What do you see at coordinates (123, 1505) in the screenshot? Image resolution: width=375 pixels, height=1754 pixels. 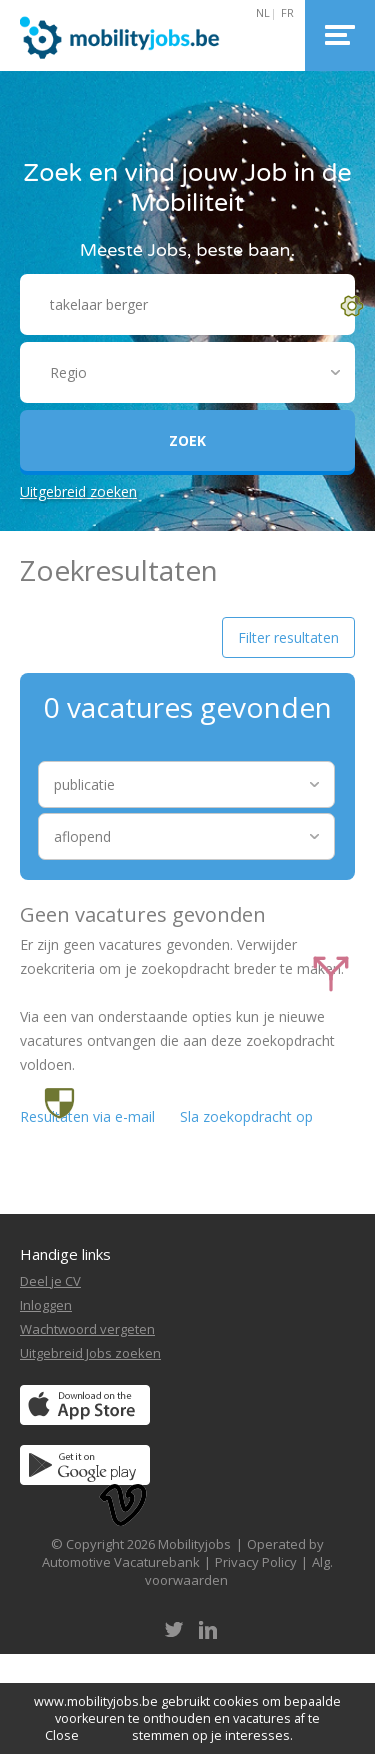 I see `open Vimeo app or website` at bounding box center [123, 1505].